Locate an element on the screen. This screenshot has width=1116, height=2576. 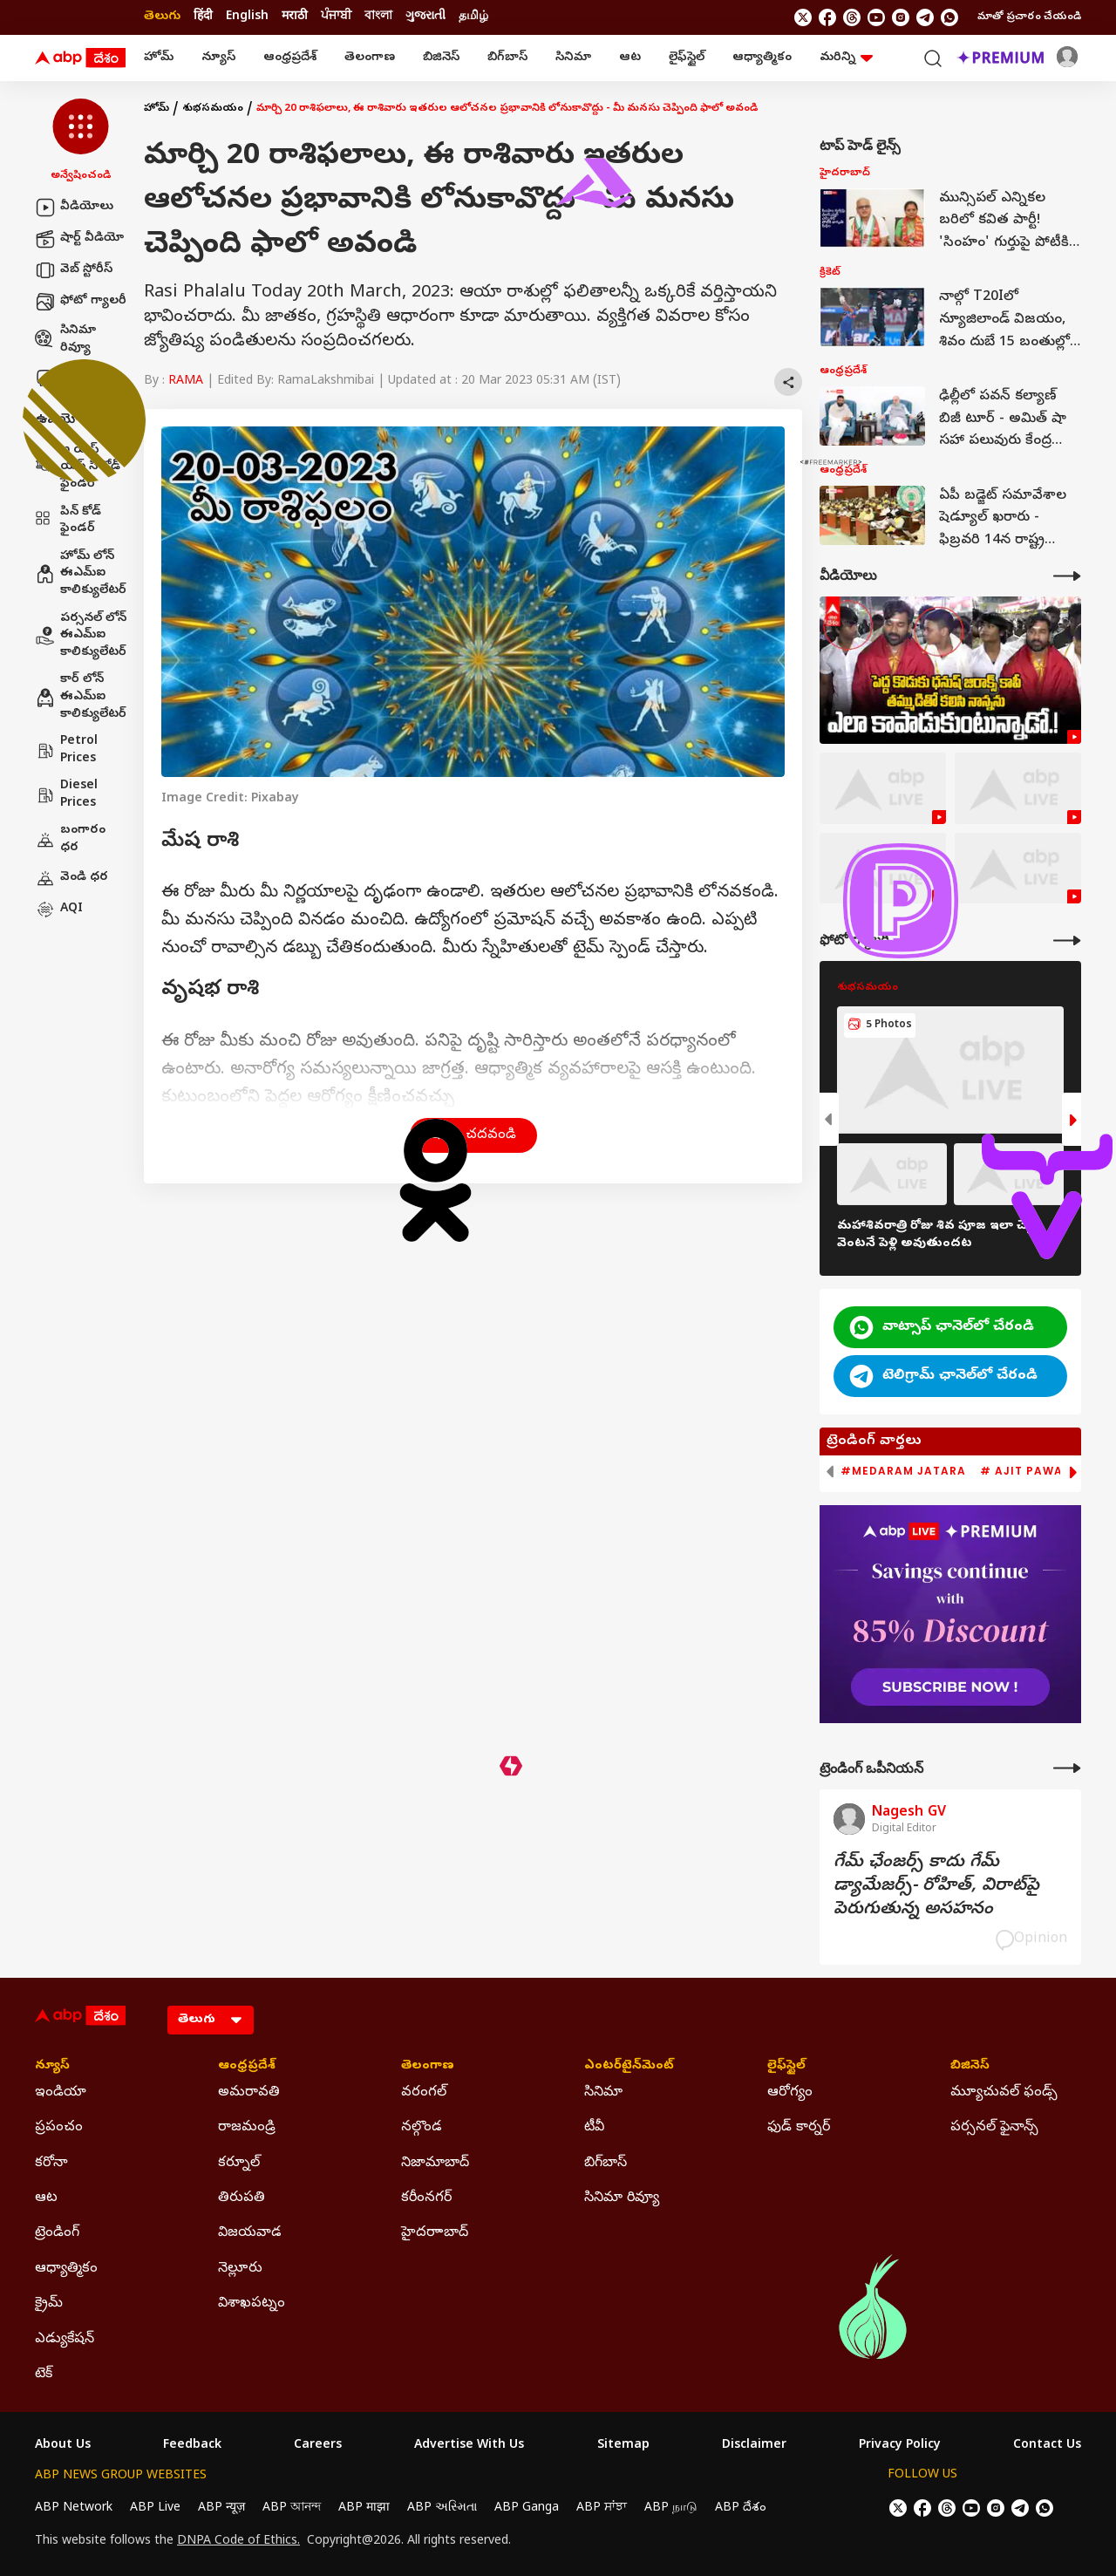
open peerlist profile or app is located at coordinates (901, 901).